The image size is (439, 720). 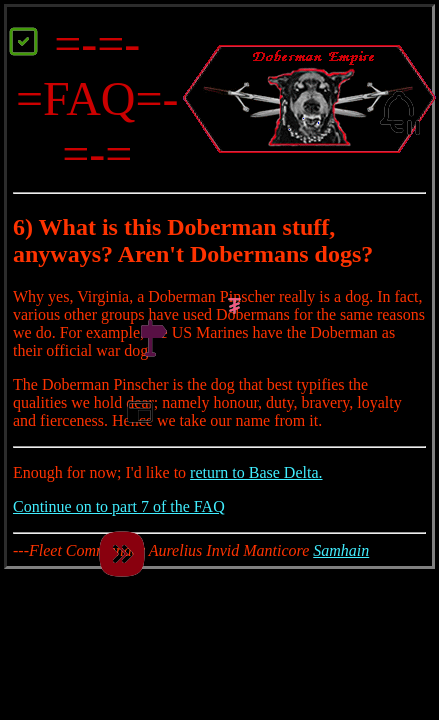 What do you see at coordinates (122, 554) in the screenshot?
I see `skip forward or advance to next item` at bounding box center [122, 554].